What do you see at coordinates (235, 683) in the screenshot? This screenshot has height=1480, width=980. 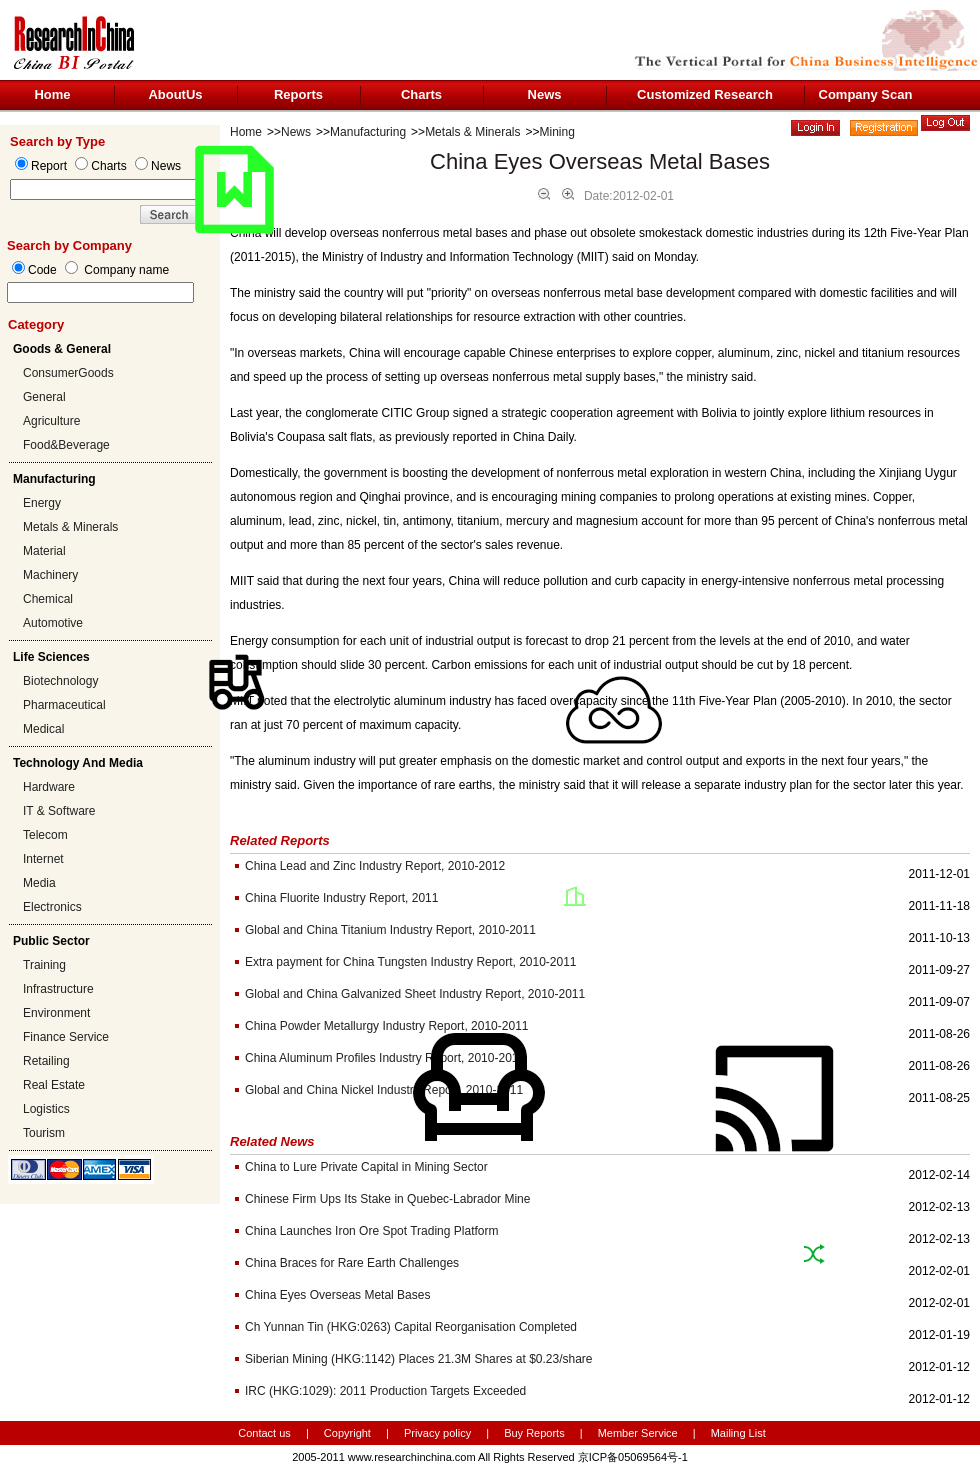 I see `order food delivery` at bounding box center [235, 683].